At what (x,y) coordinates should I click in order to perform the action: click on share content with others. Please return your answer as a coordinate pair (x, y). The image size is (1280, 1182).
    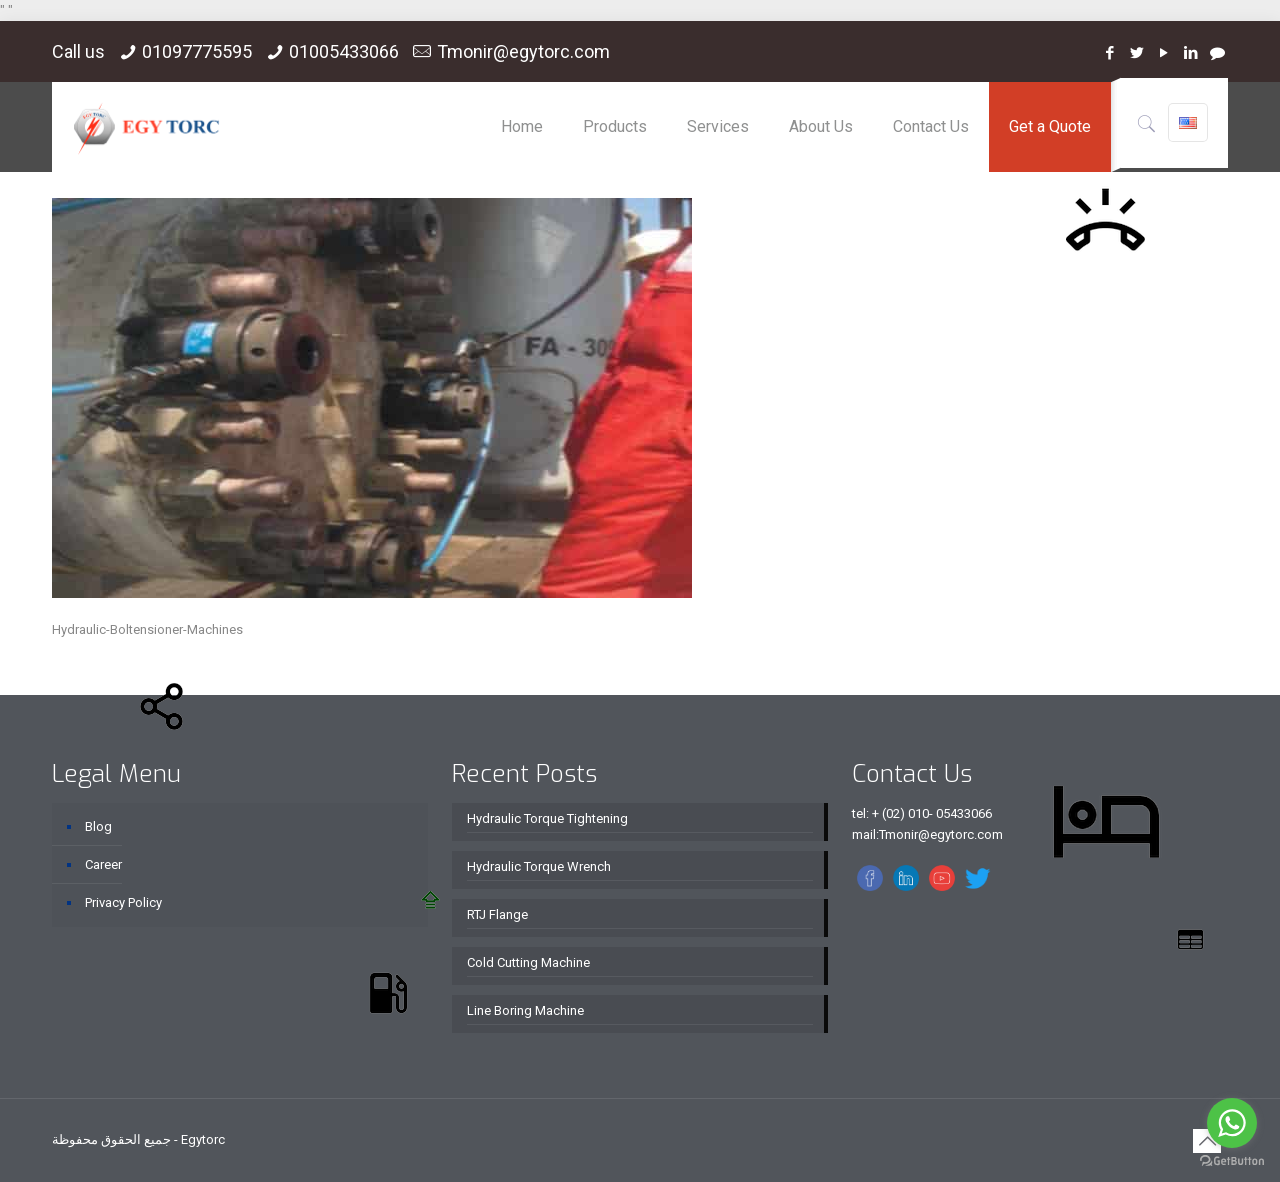
    Looking at the image, I should click on (161, 706).